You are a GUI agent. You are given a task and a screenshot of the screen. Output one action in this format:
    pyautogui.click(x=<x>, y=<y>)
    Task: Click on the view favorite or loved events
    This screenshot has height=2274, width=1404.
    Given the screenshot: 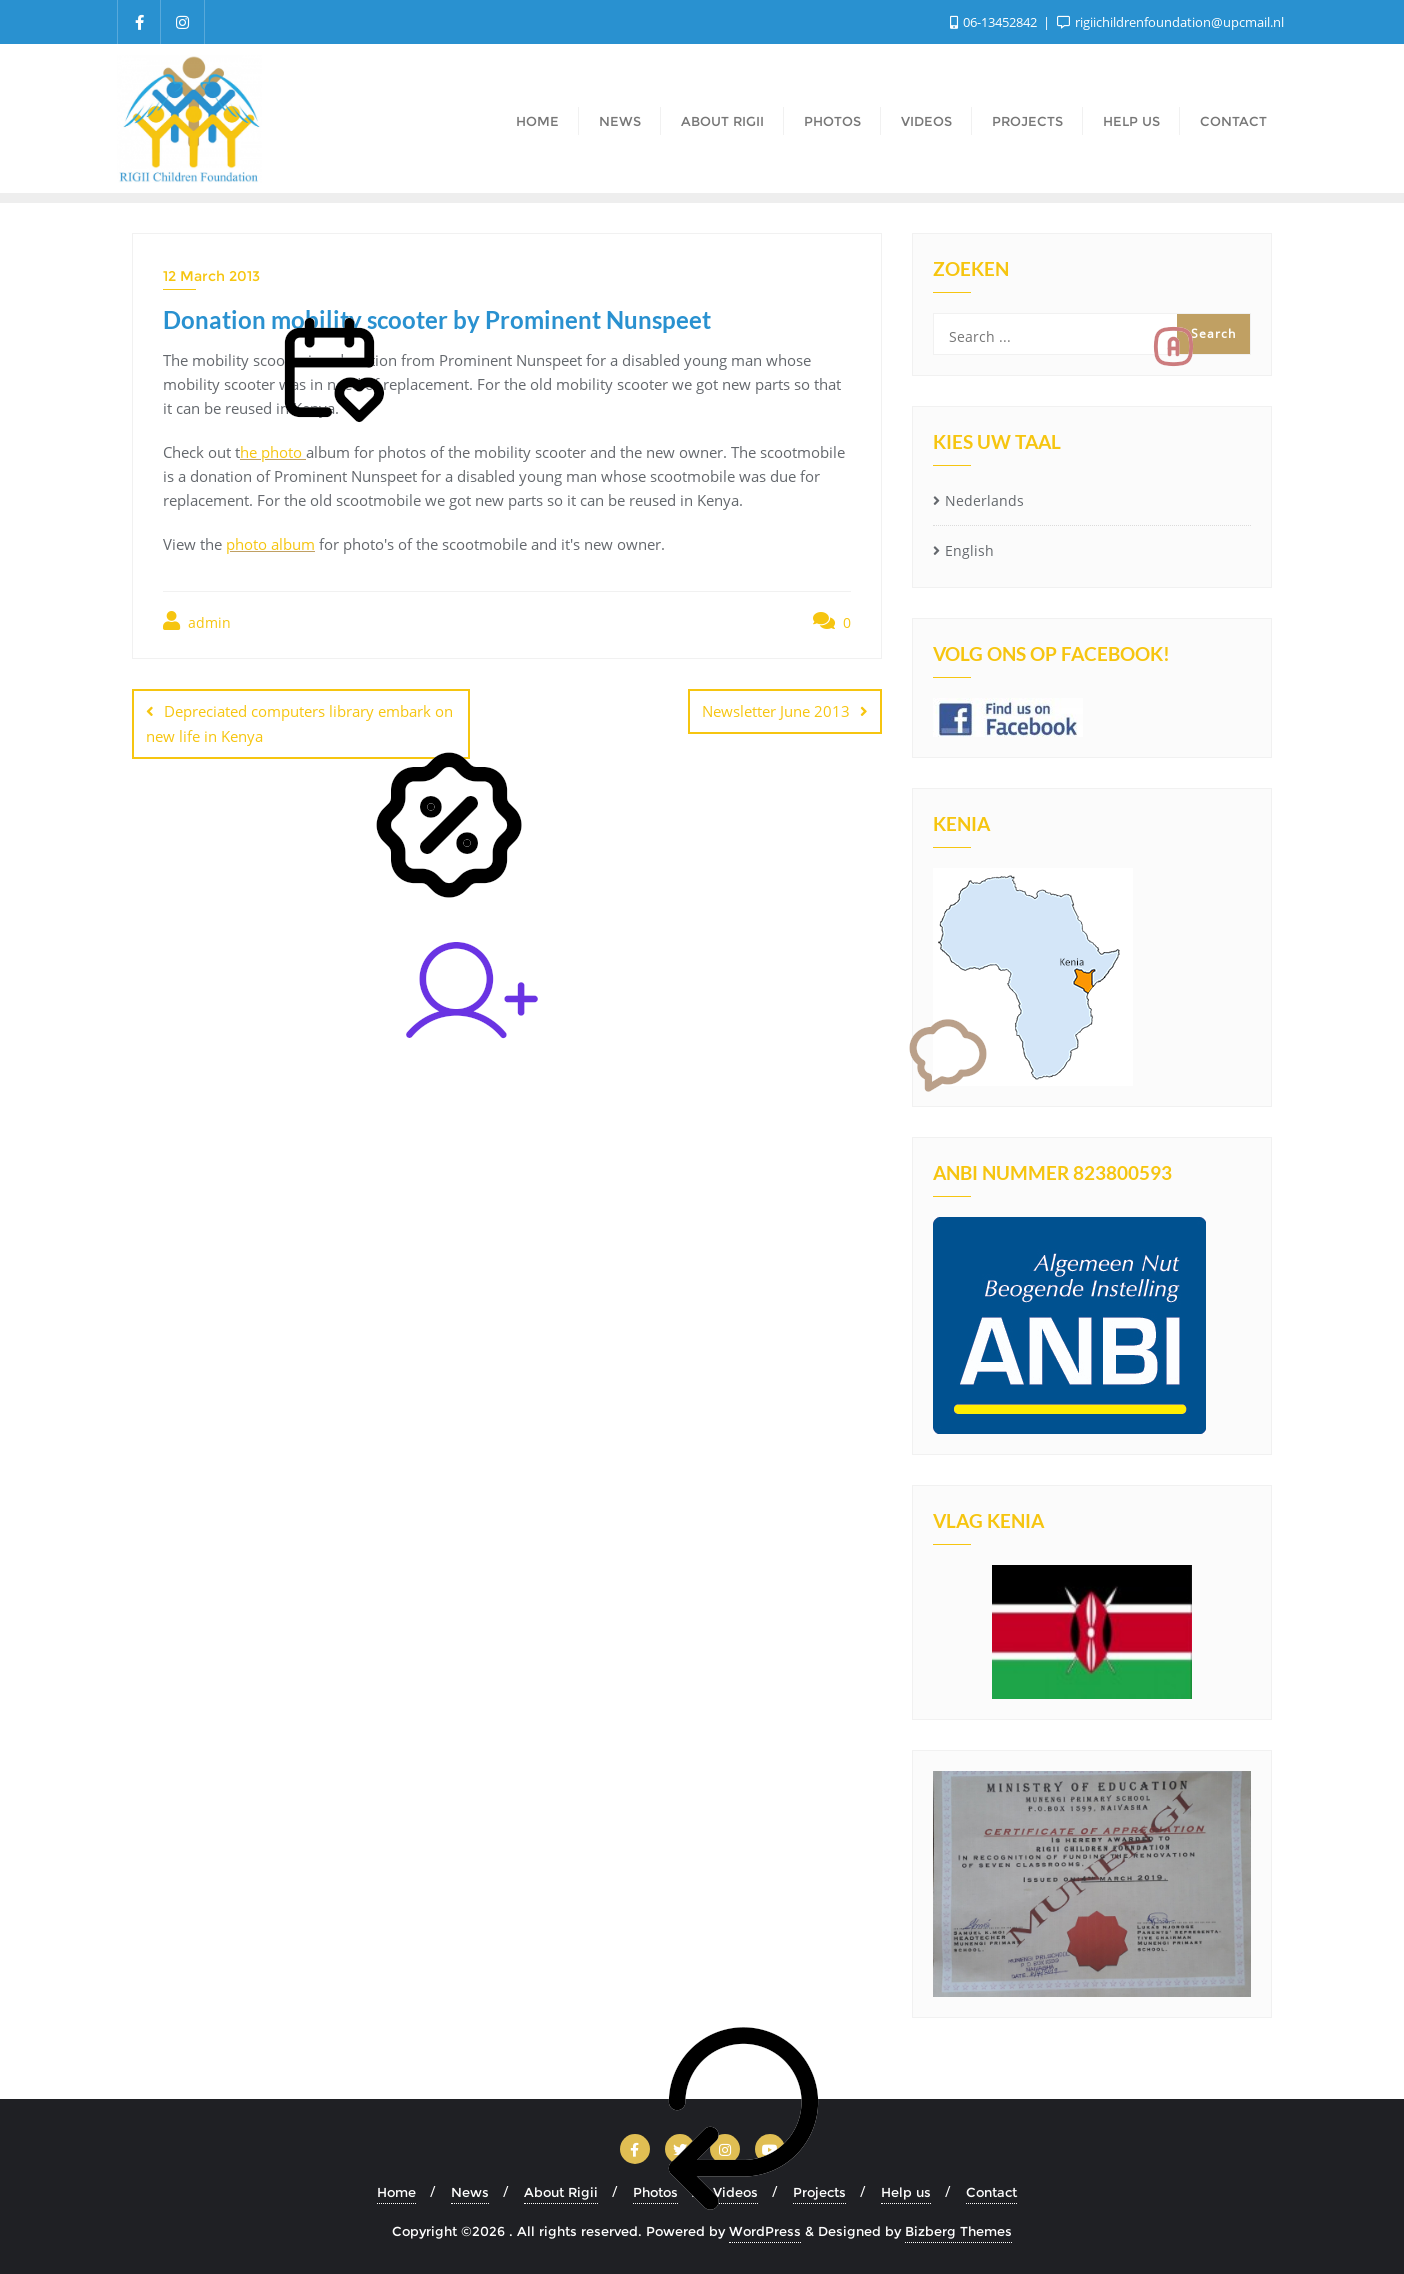 What is the action you would take?
    pyautogui.click(x=329, y=367)
    